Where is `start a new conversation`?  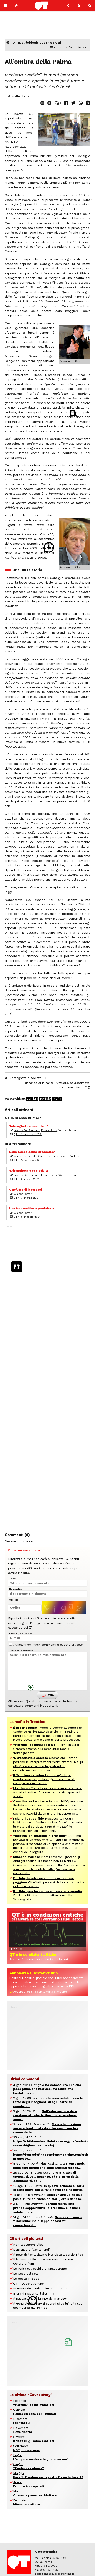
start a new conversation is located at coordinates (49, 547).